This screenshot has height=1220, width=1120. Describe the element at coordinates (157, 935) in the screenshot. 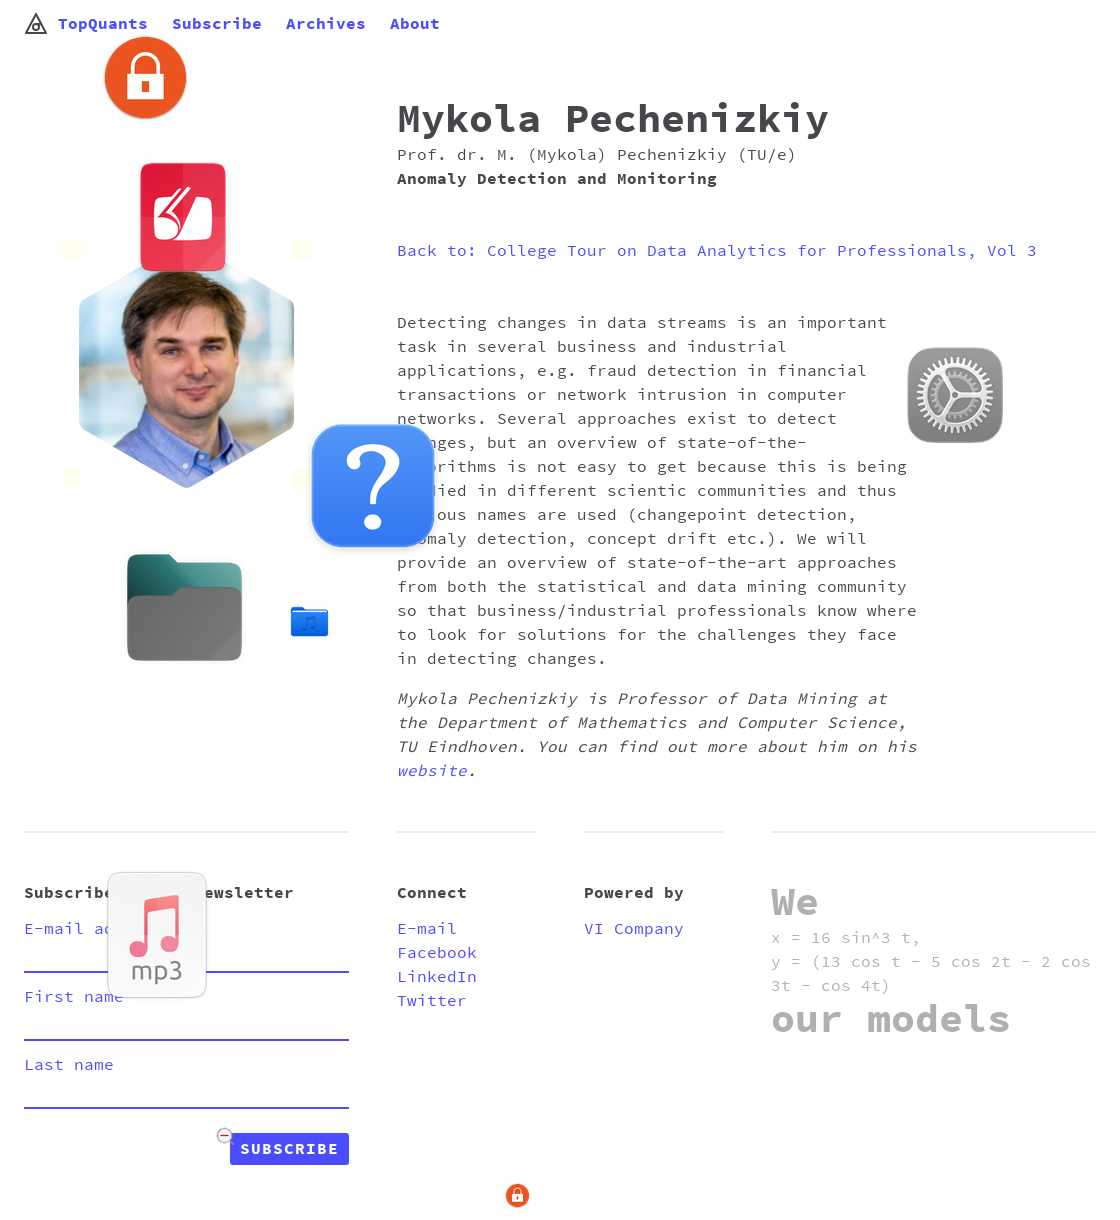

I see `an mp3 audio file` at that location.